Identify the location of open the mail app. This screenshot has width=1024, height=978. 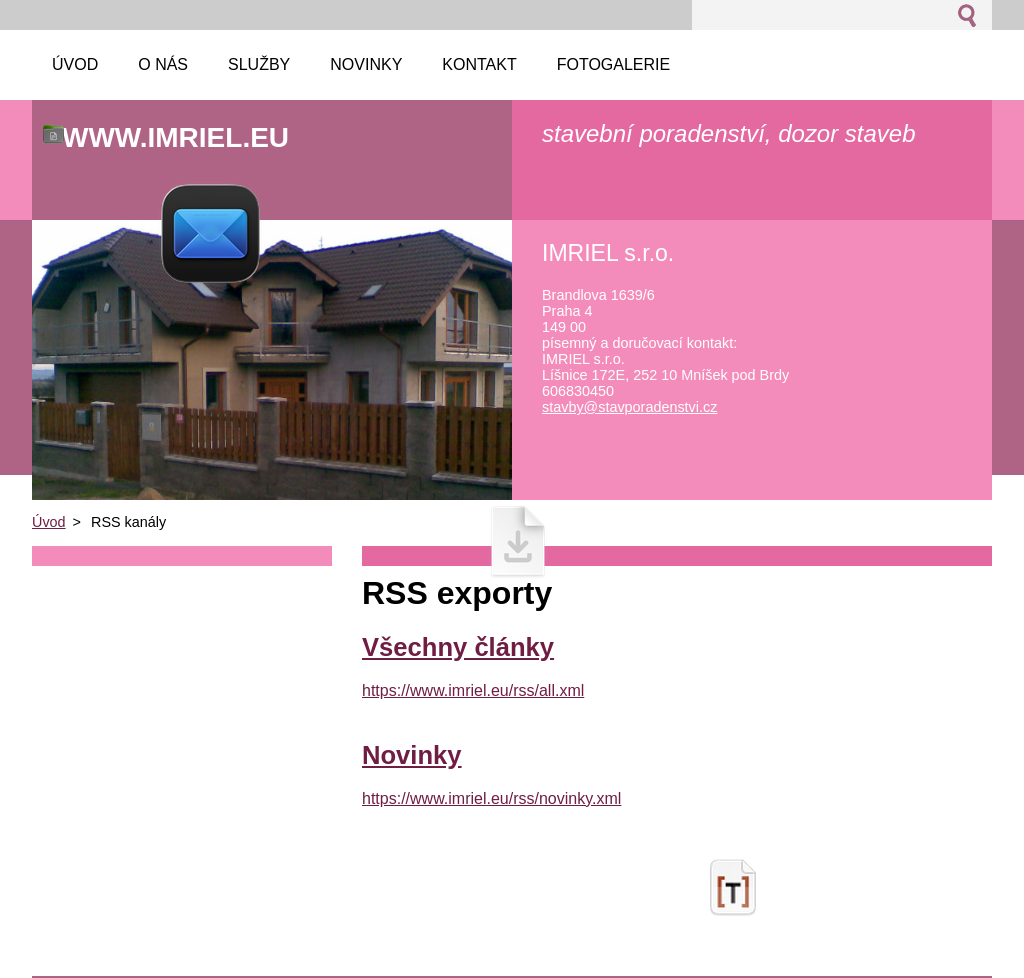
(210, 233).